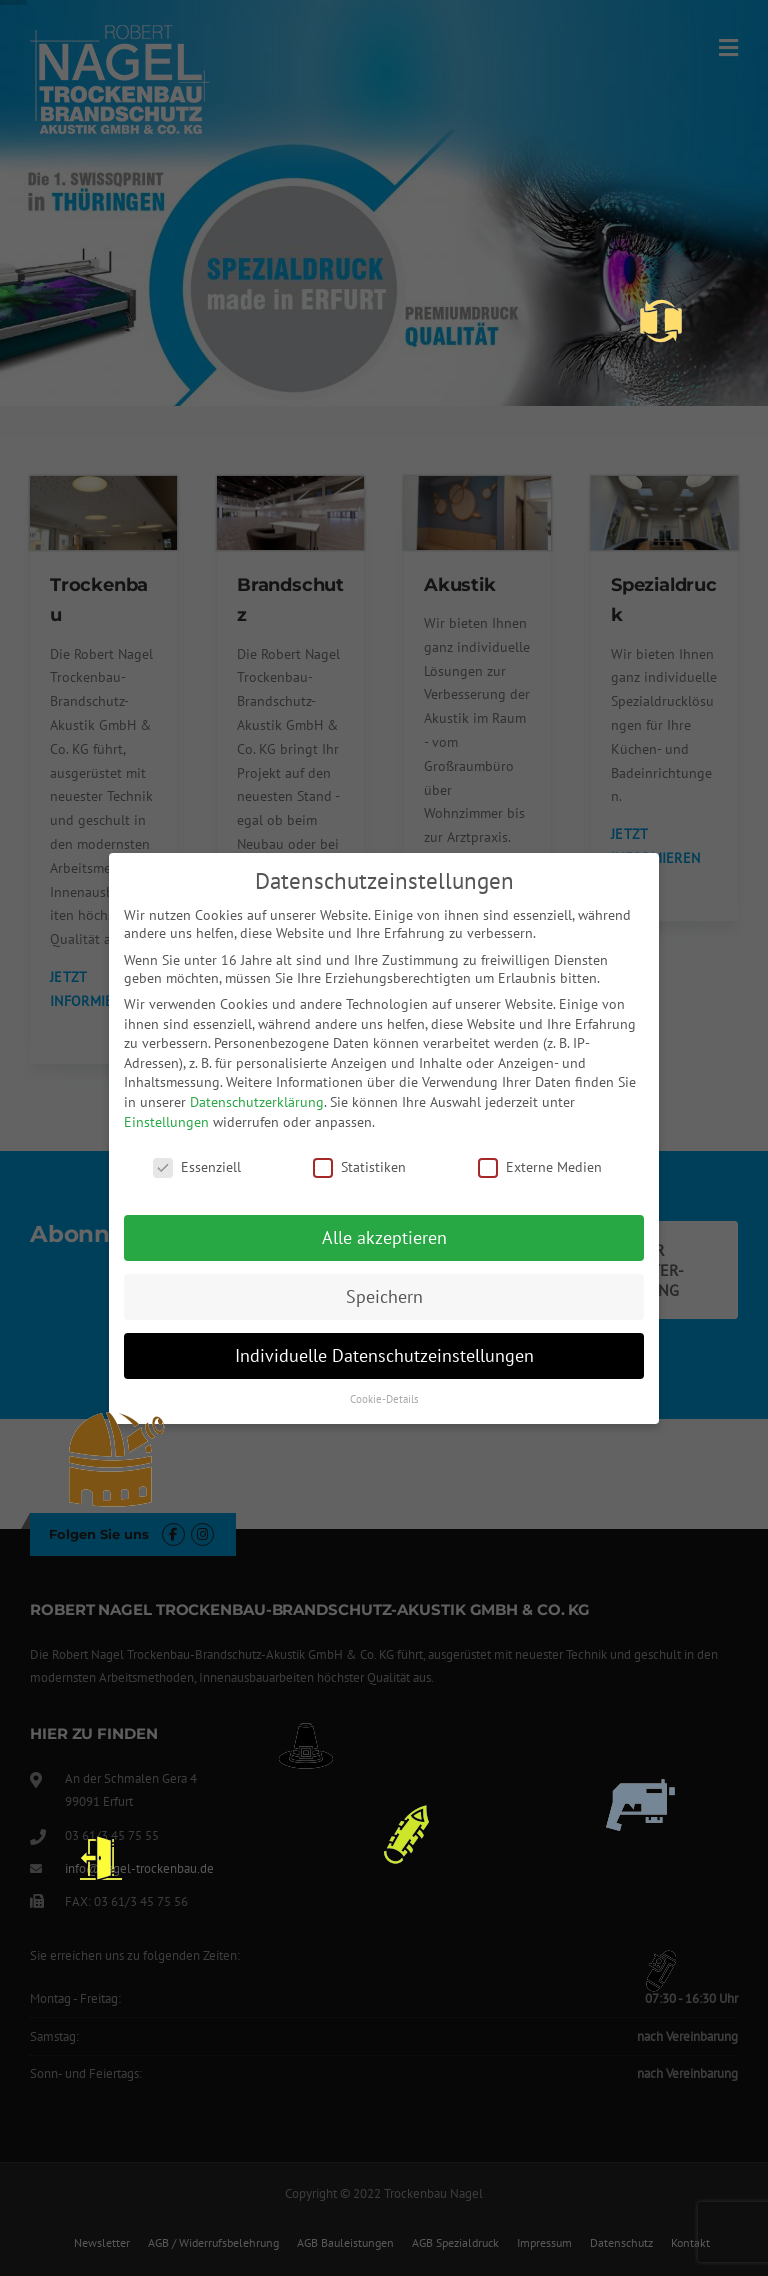 The image size is (768, 2276). What do you see at coordinates (661, 321) in the screenshot?
I see `swap or exchange cards` at bounding box center [661, 321].